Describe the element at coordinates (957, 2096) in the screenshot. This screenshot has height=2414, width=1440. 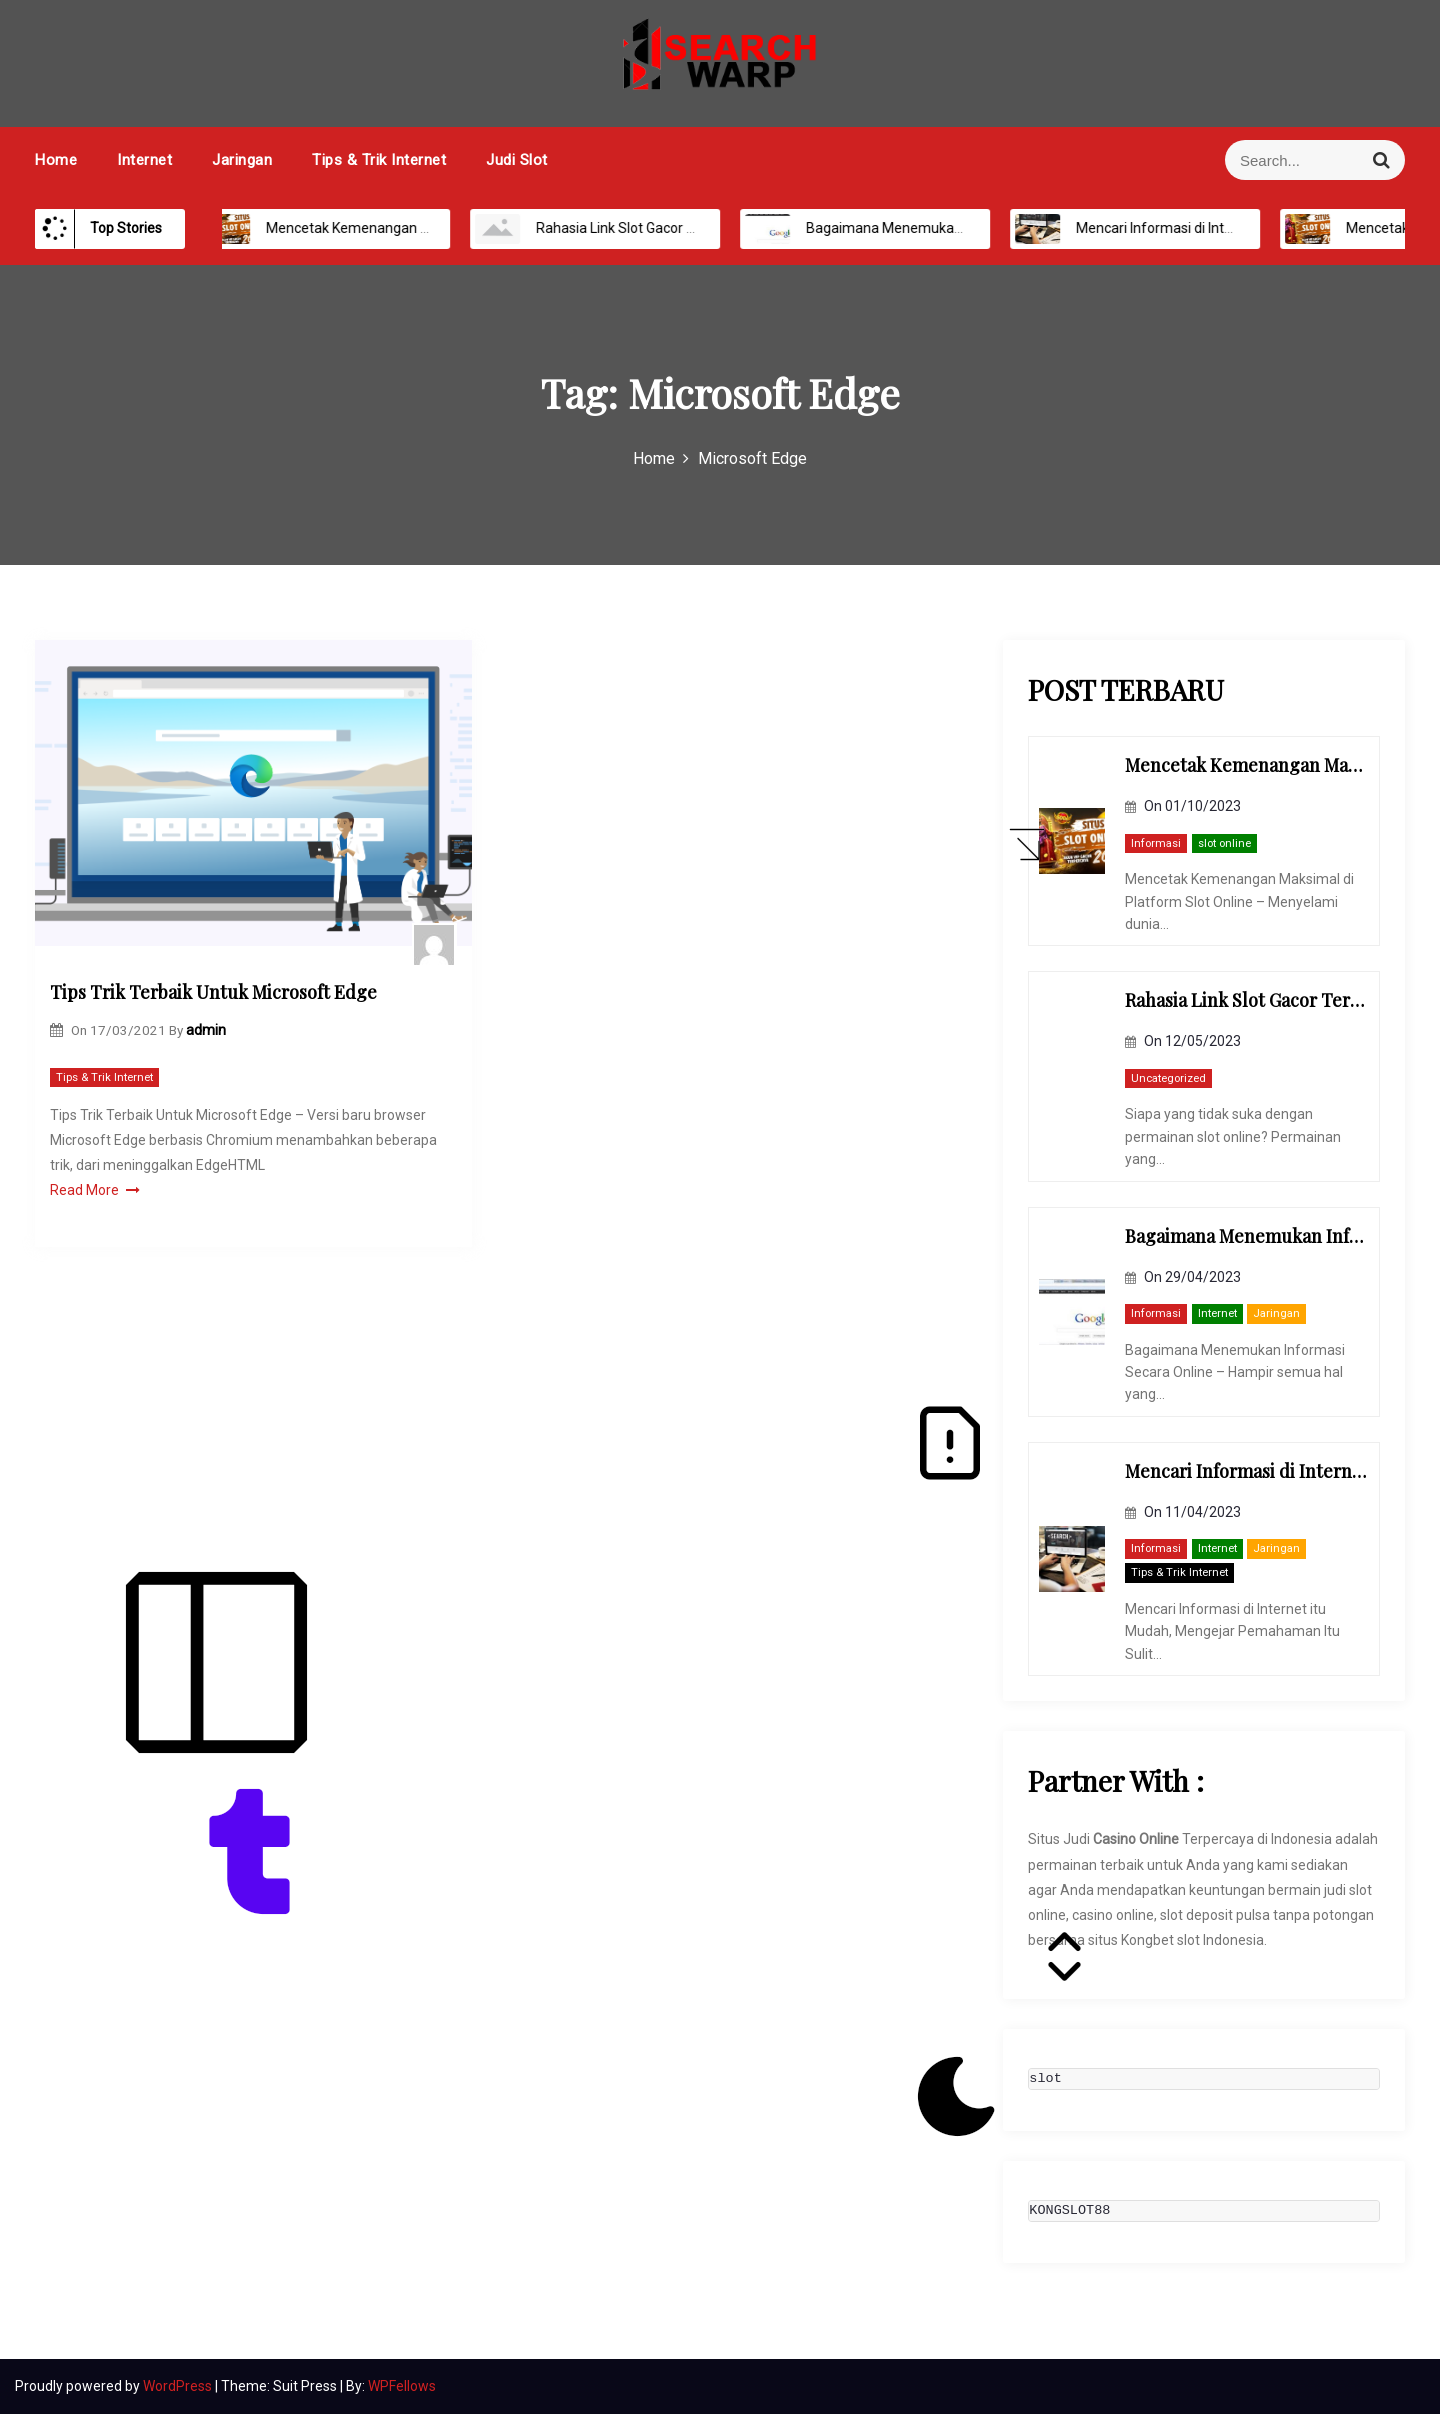
I see `enable dark mode` at that location.